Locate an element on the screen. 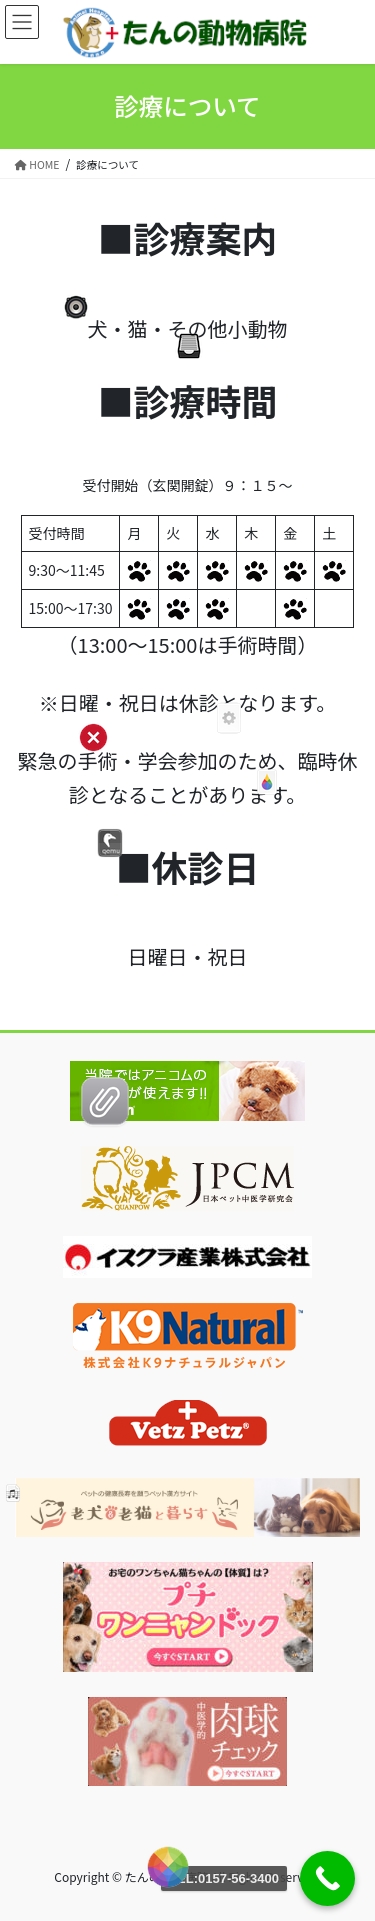 The width and height of the screenshot is (375, 1921). adjust speaker or audio output volume is located at coordinates (76, 307).